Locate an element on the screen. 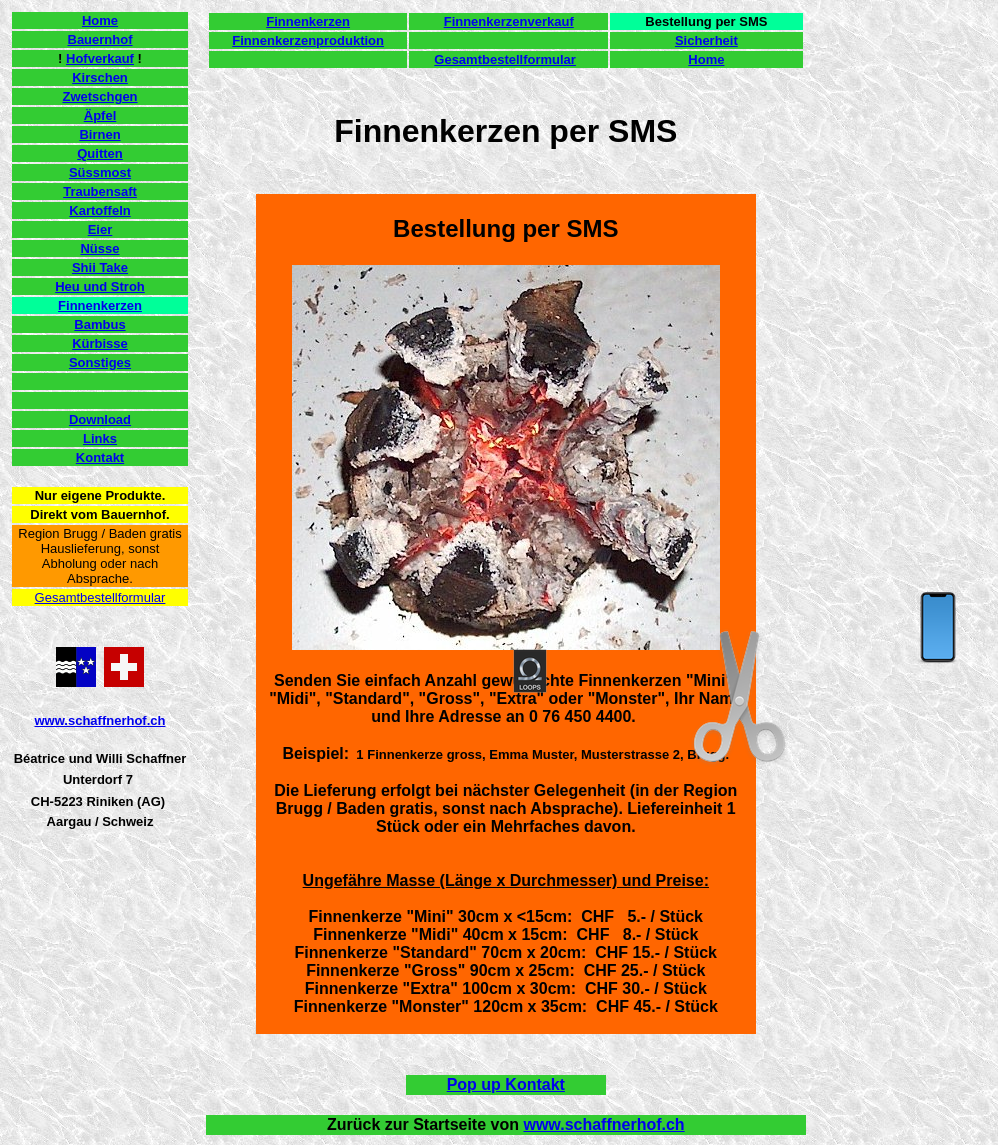  cut selected content to clipboard is located at coordinates (739, 696).